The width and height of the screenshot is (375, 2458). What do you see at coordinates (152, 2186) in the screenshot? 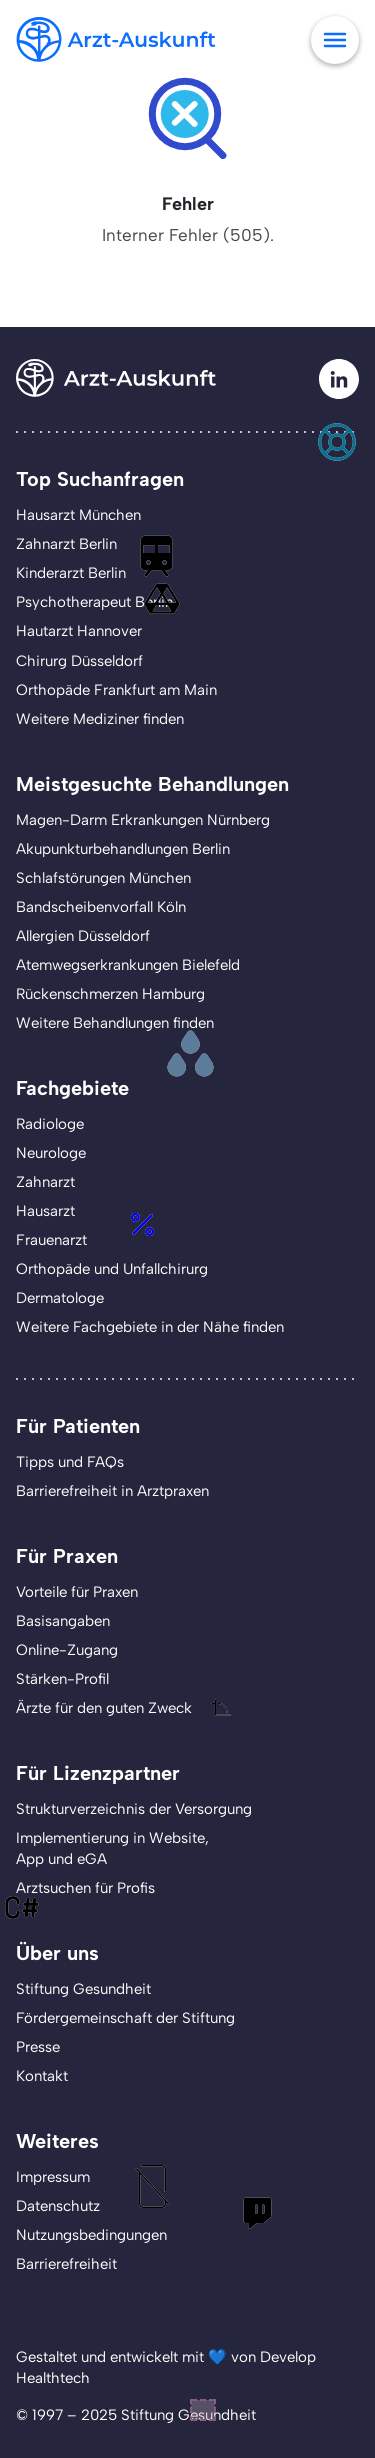
I see `mobile device unavailable or disabled` at bounding box center [152, 2186].